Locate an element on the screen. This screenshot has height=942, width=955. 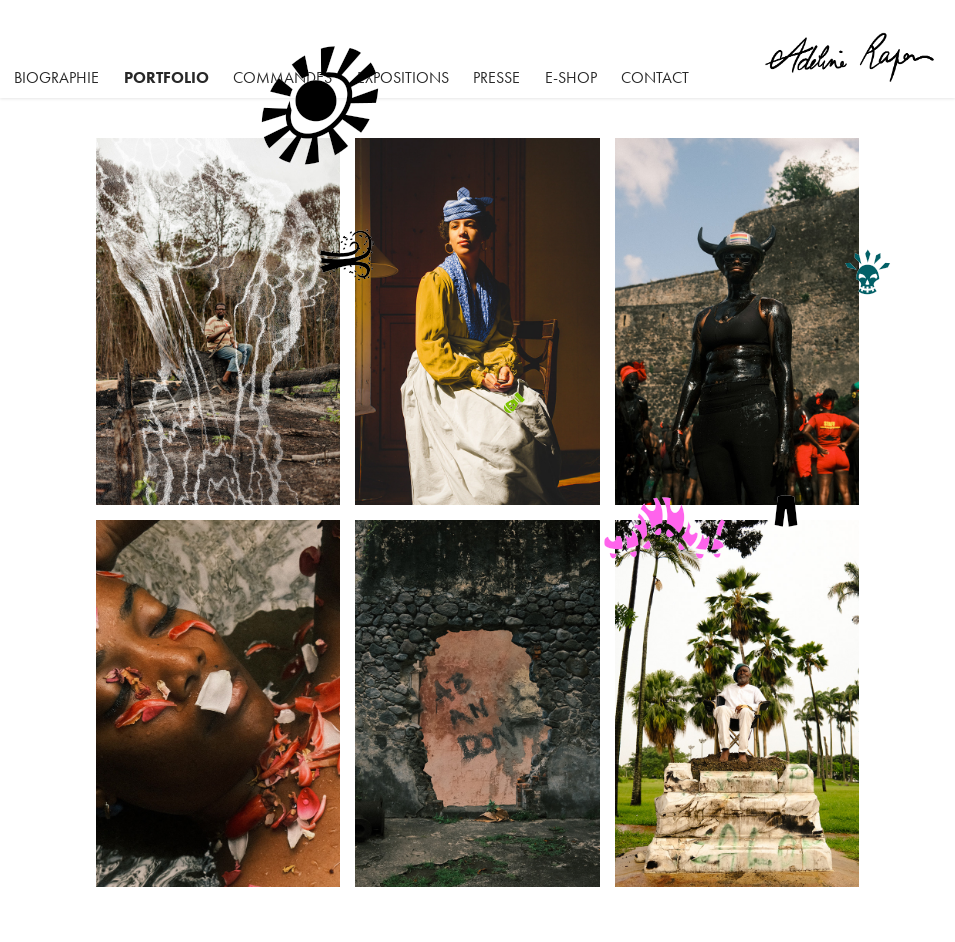
indicates sandstorm or dust storm weather condition is located at coordinates (347, 255).